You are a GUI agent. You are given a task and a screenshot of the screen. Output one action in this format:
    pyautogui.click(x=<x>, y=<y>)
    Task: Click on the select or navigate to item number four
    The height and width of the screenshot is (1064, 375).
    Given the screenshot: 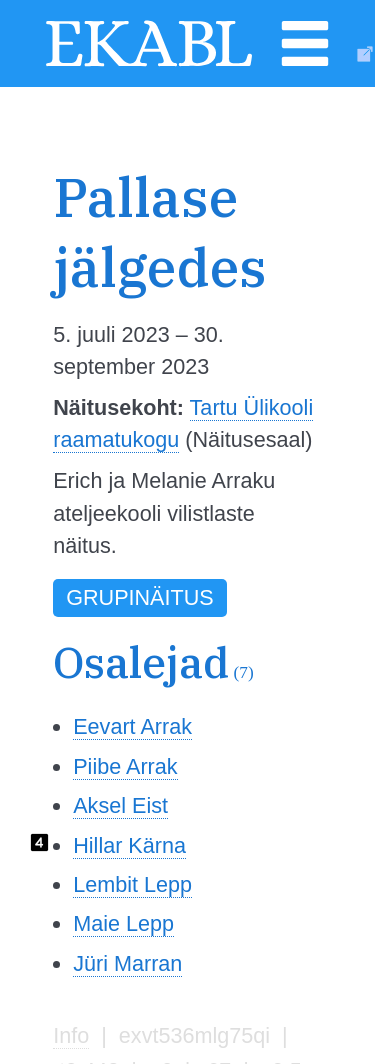 What is the action you would take?
    pyautogui.click(x=39, y=842)
    